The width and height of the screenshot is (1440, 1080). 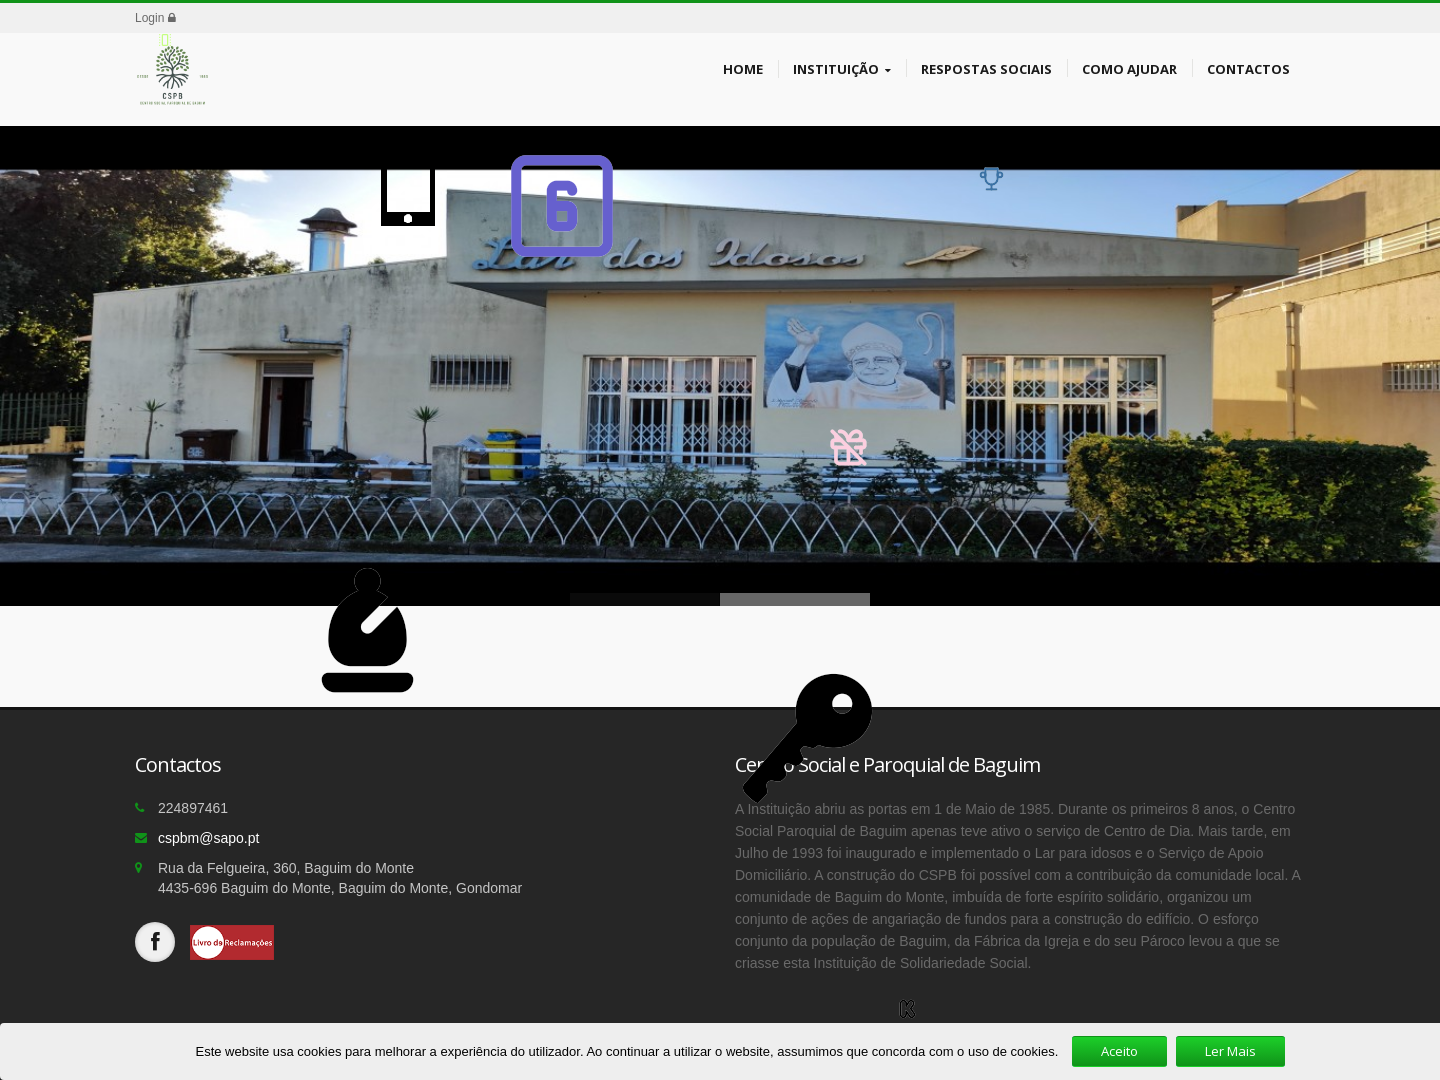 What do you see at coordinates (165, 40) in the screenshot?
I see `view container or box element` at bounding box center [165, 40].